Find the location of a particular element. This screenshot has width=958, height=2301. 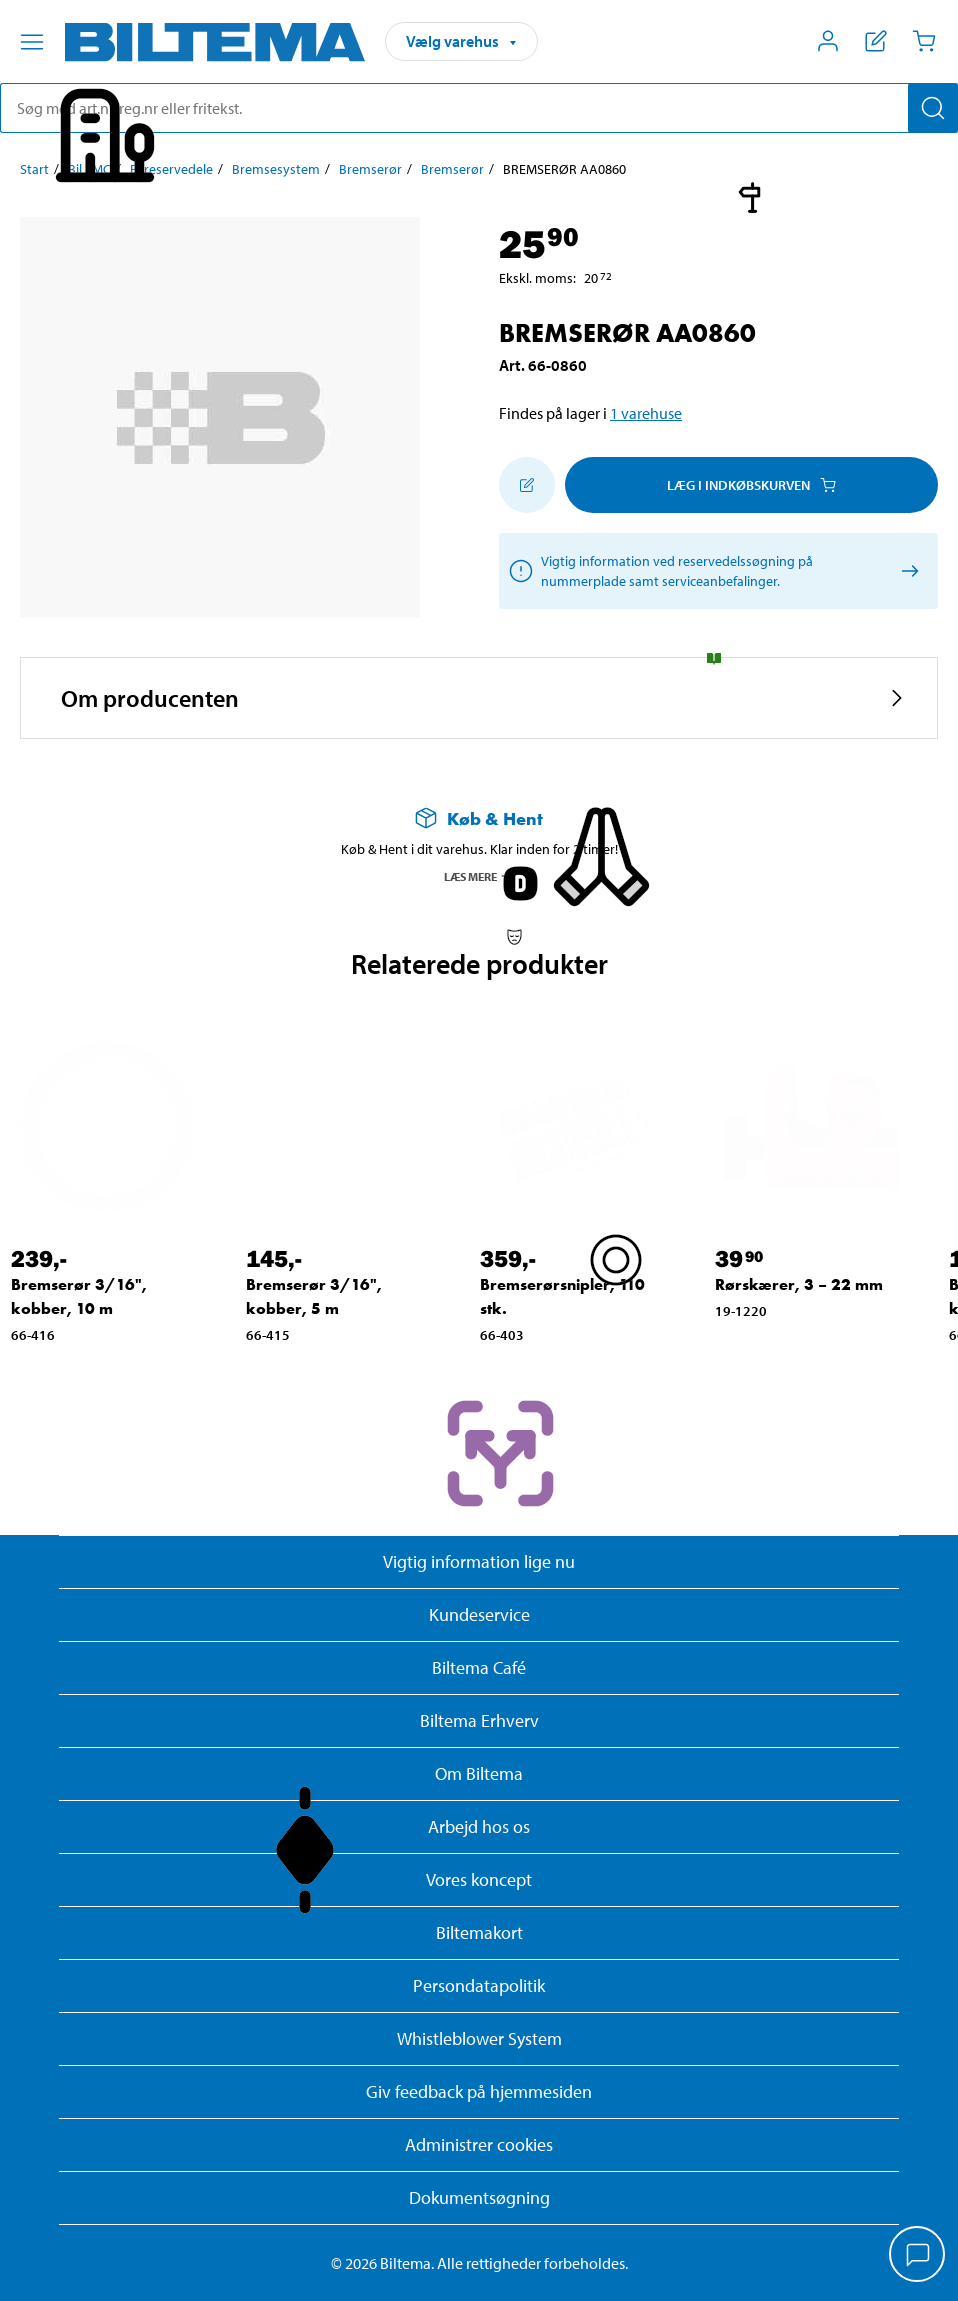

access prayer or meditation features is located at coordinates (601, 858).